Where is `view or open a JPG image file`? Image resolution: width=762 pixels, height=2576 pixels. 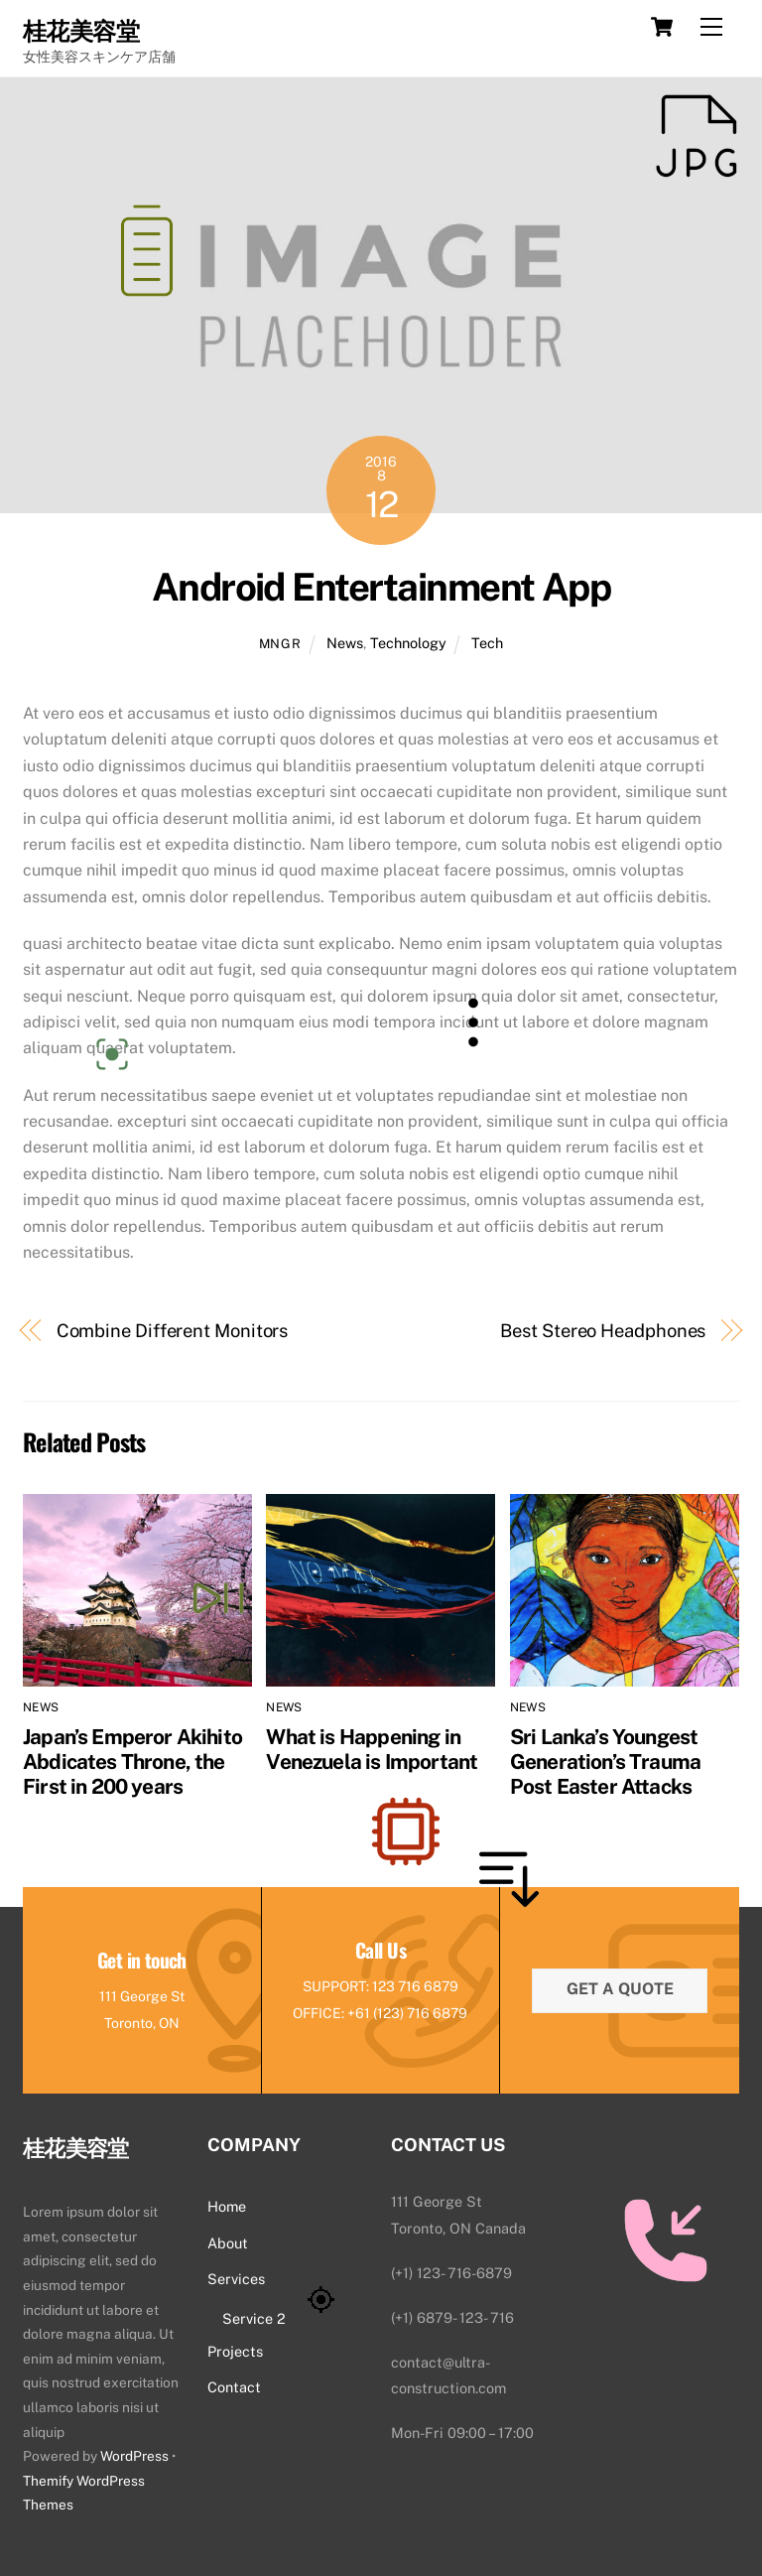
view or open a JPG image file is located at coordinates (698, 139).